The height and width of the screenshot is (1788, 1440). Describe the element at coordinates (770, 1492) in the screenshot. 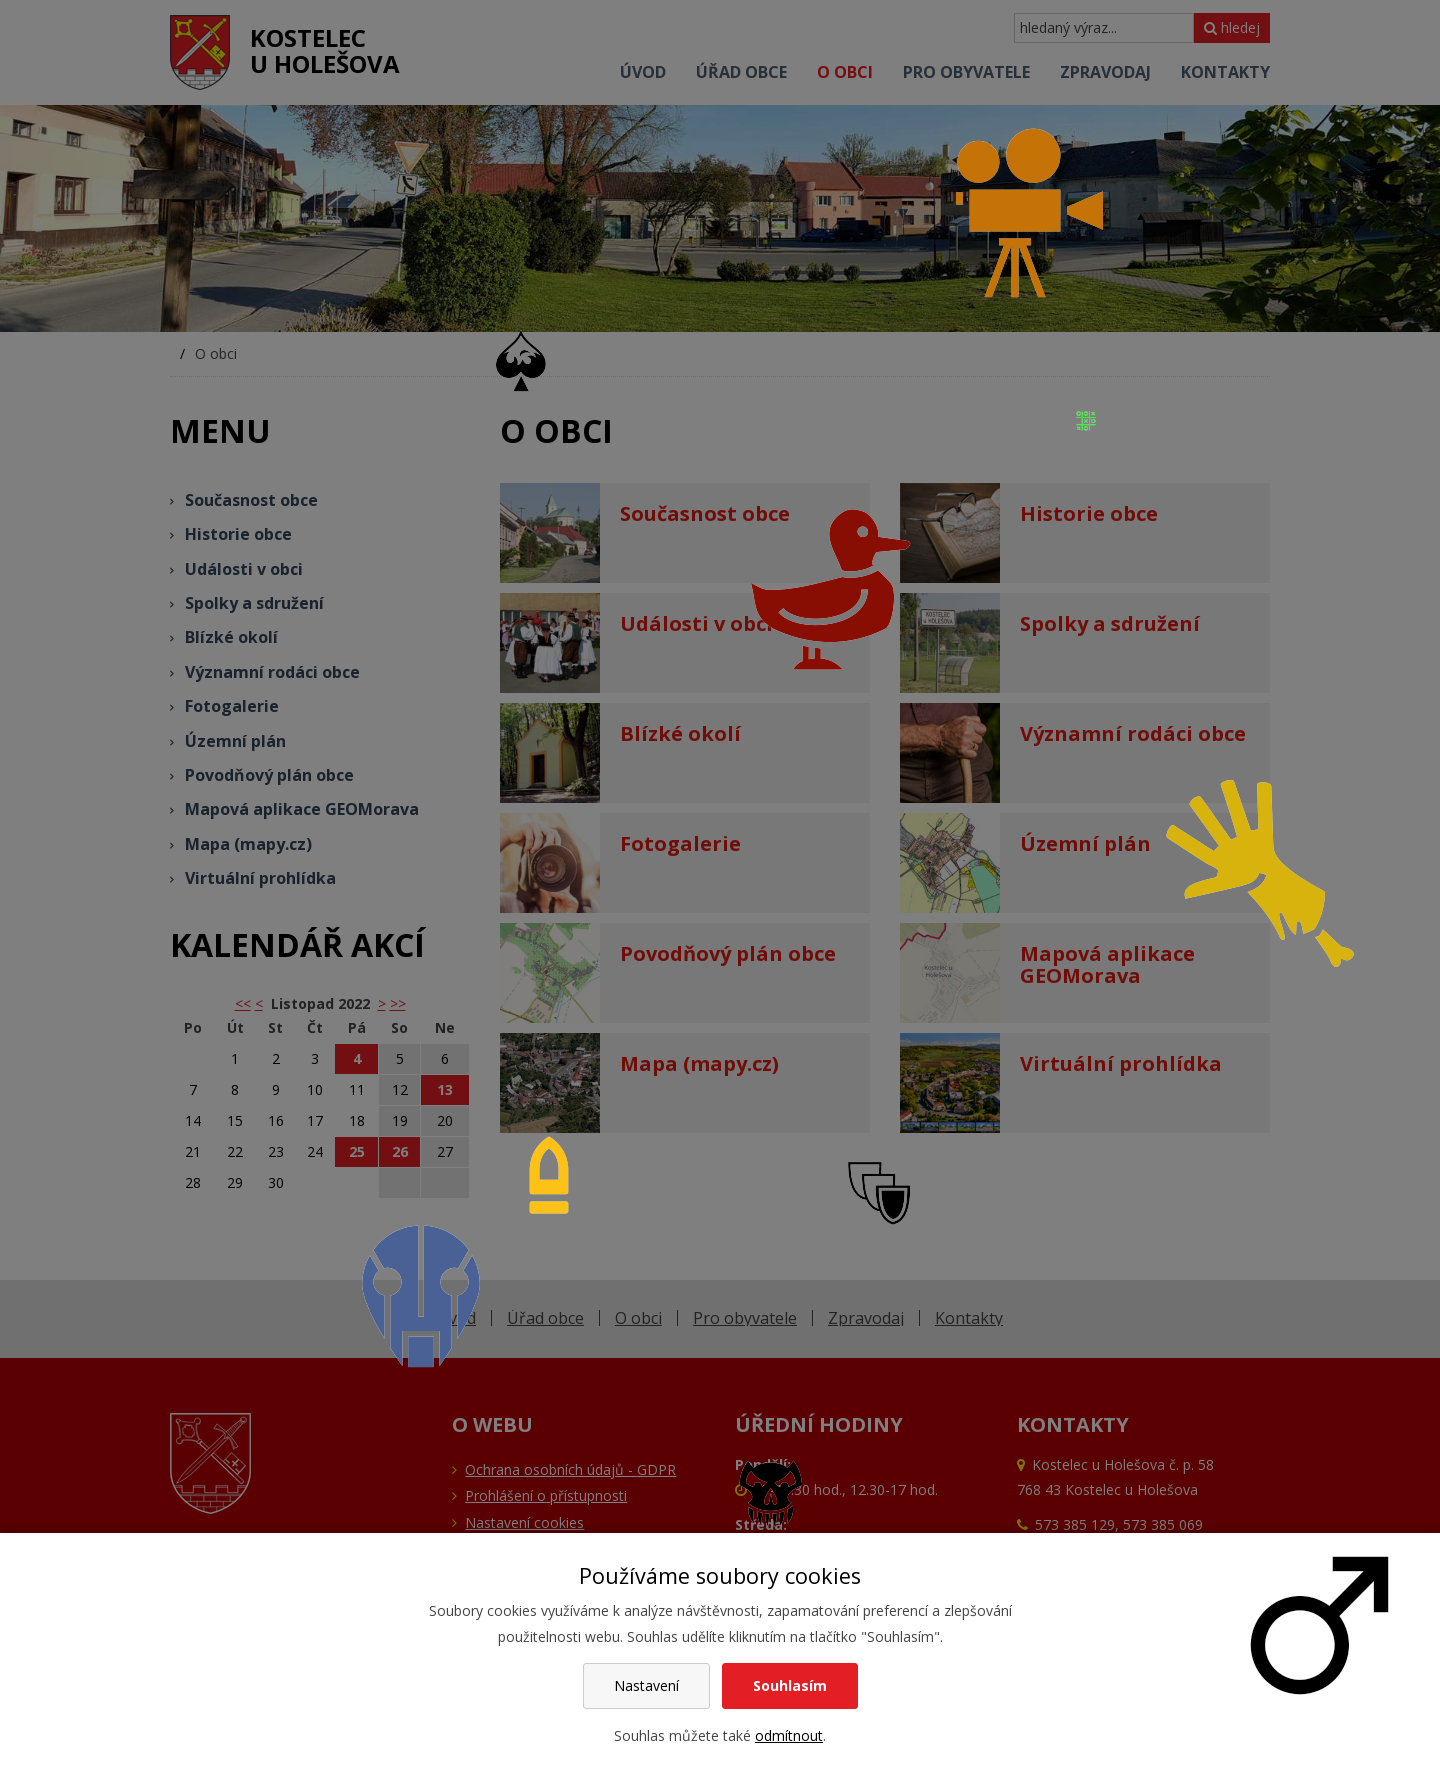

I see `indicates a monster or enemy character` at that location.